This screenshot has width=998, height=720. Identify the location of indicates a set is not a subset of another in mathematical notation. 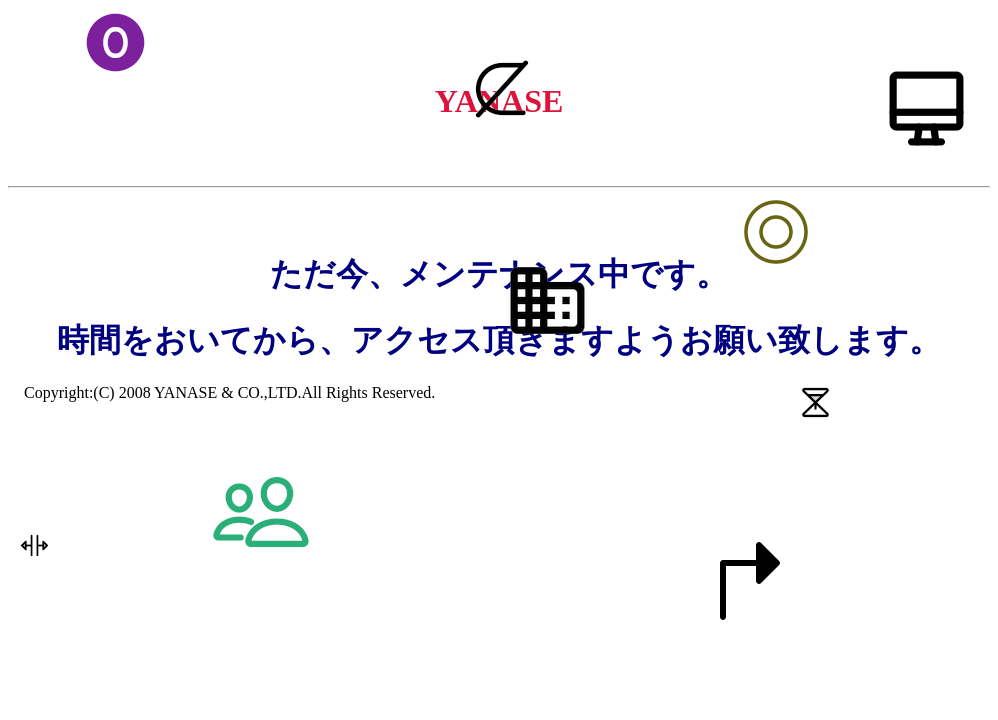
(502, 89).